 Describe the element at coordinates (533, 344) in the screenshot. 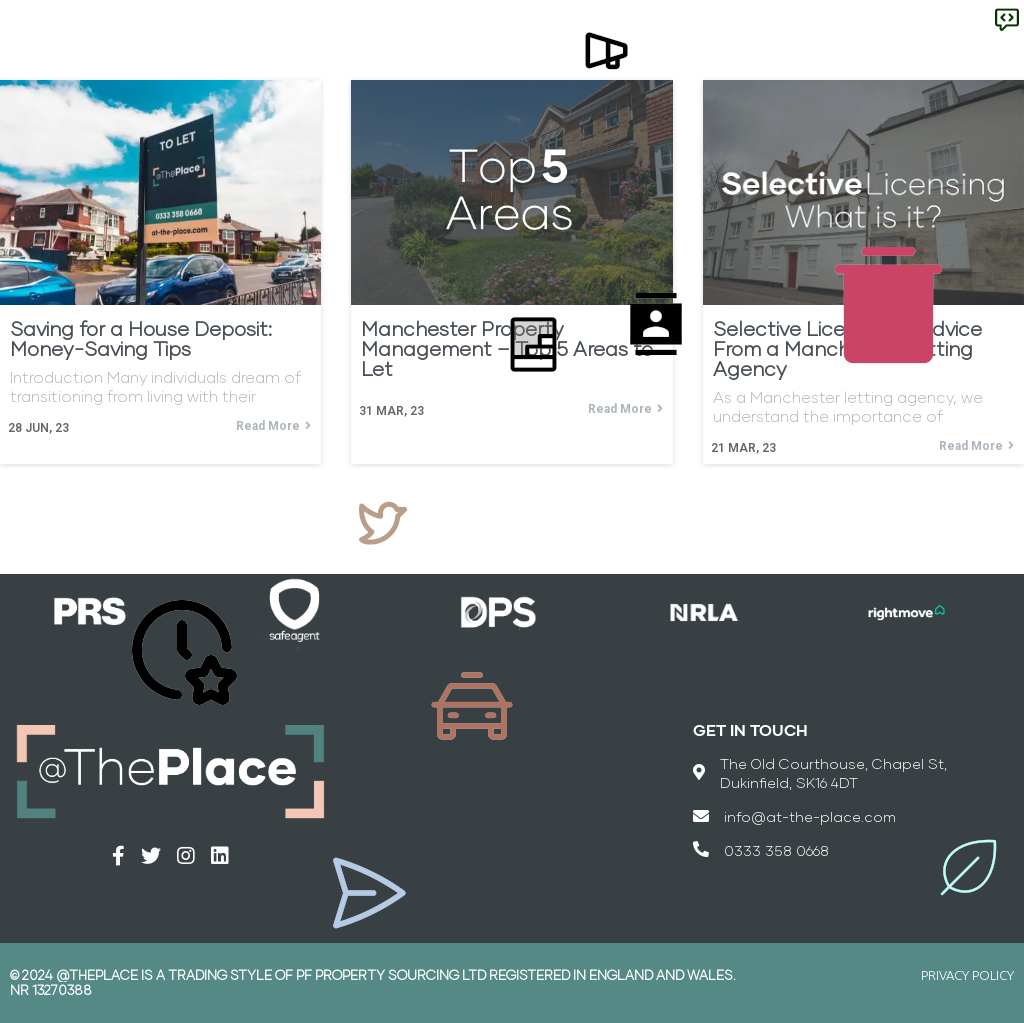

I see `indicates stairs or stairway access` at that location.